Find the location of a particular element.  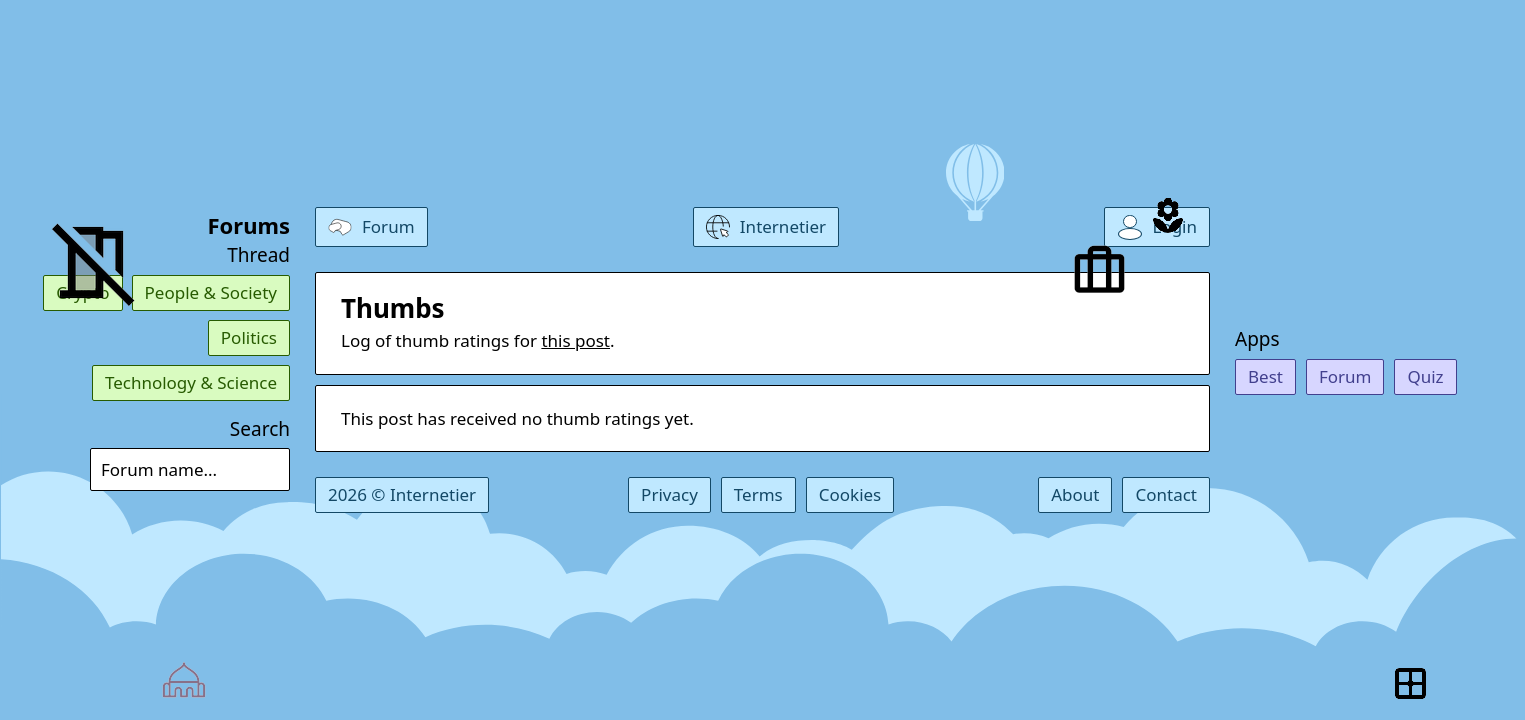

meeting room unavailable is located at coordinates (95, 262).